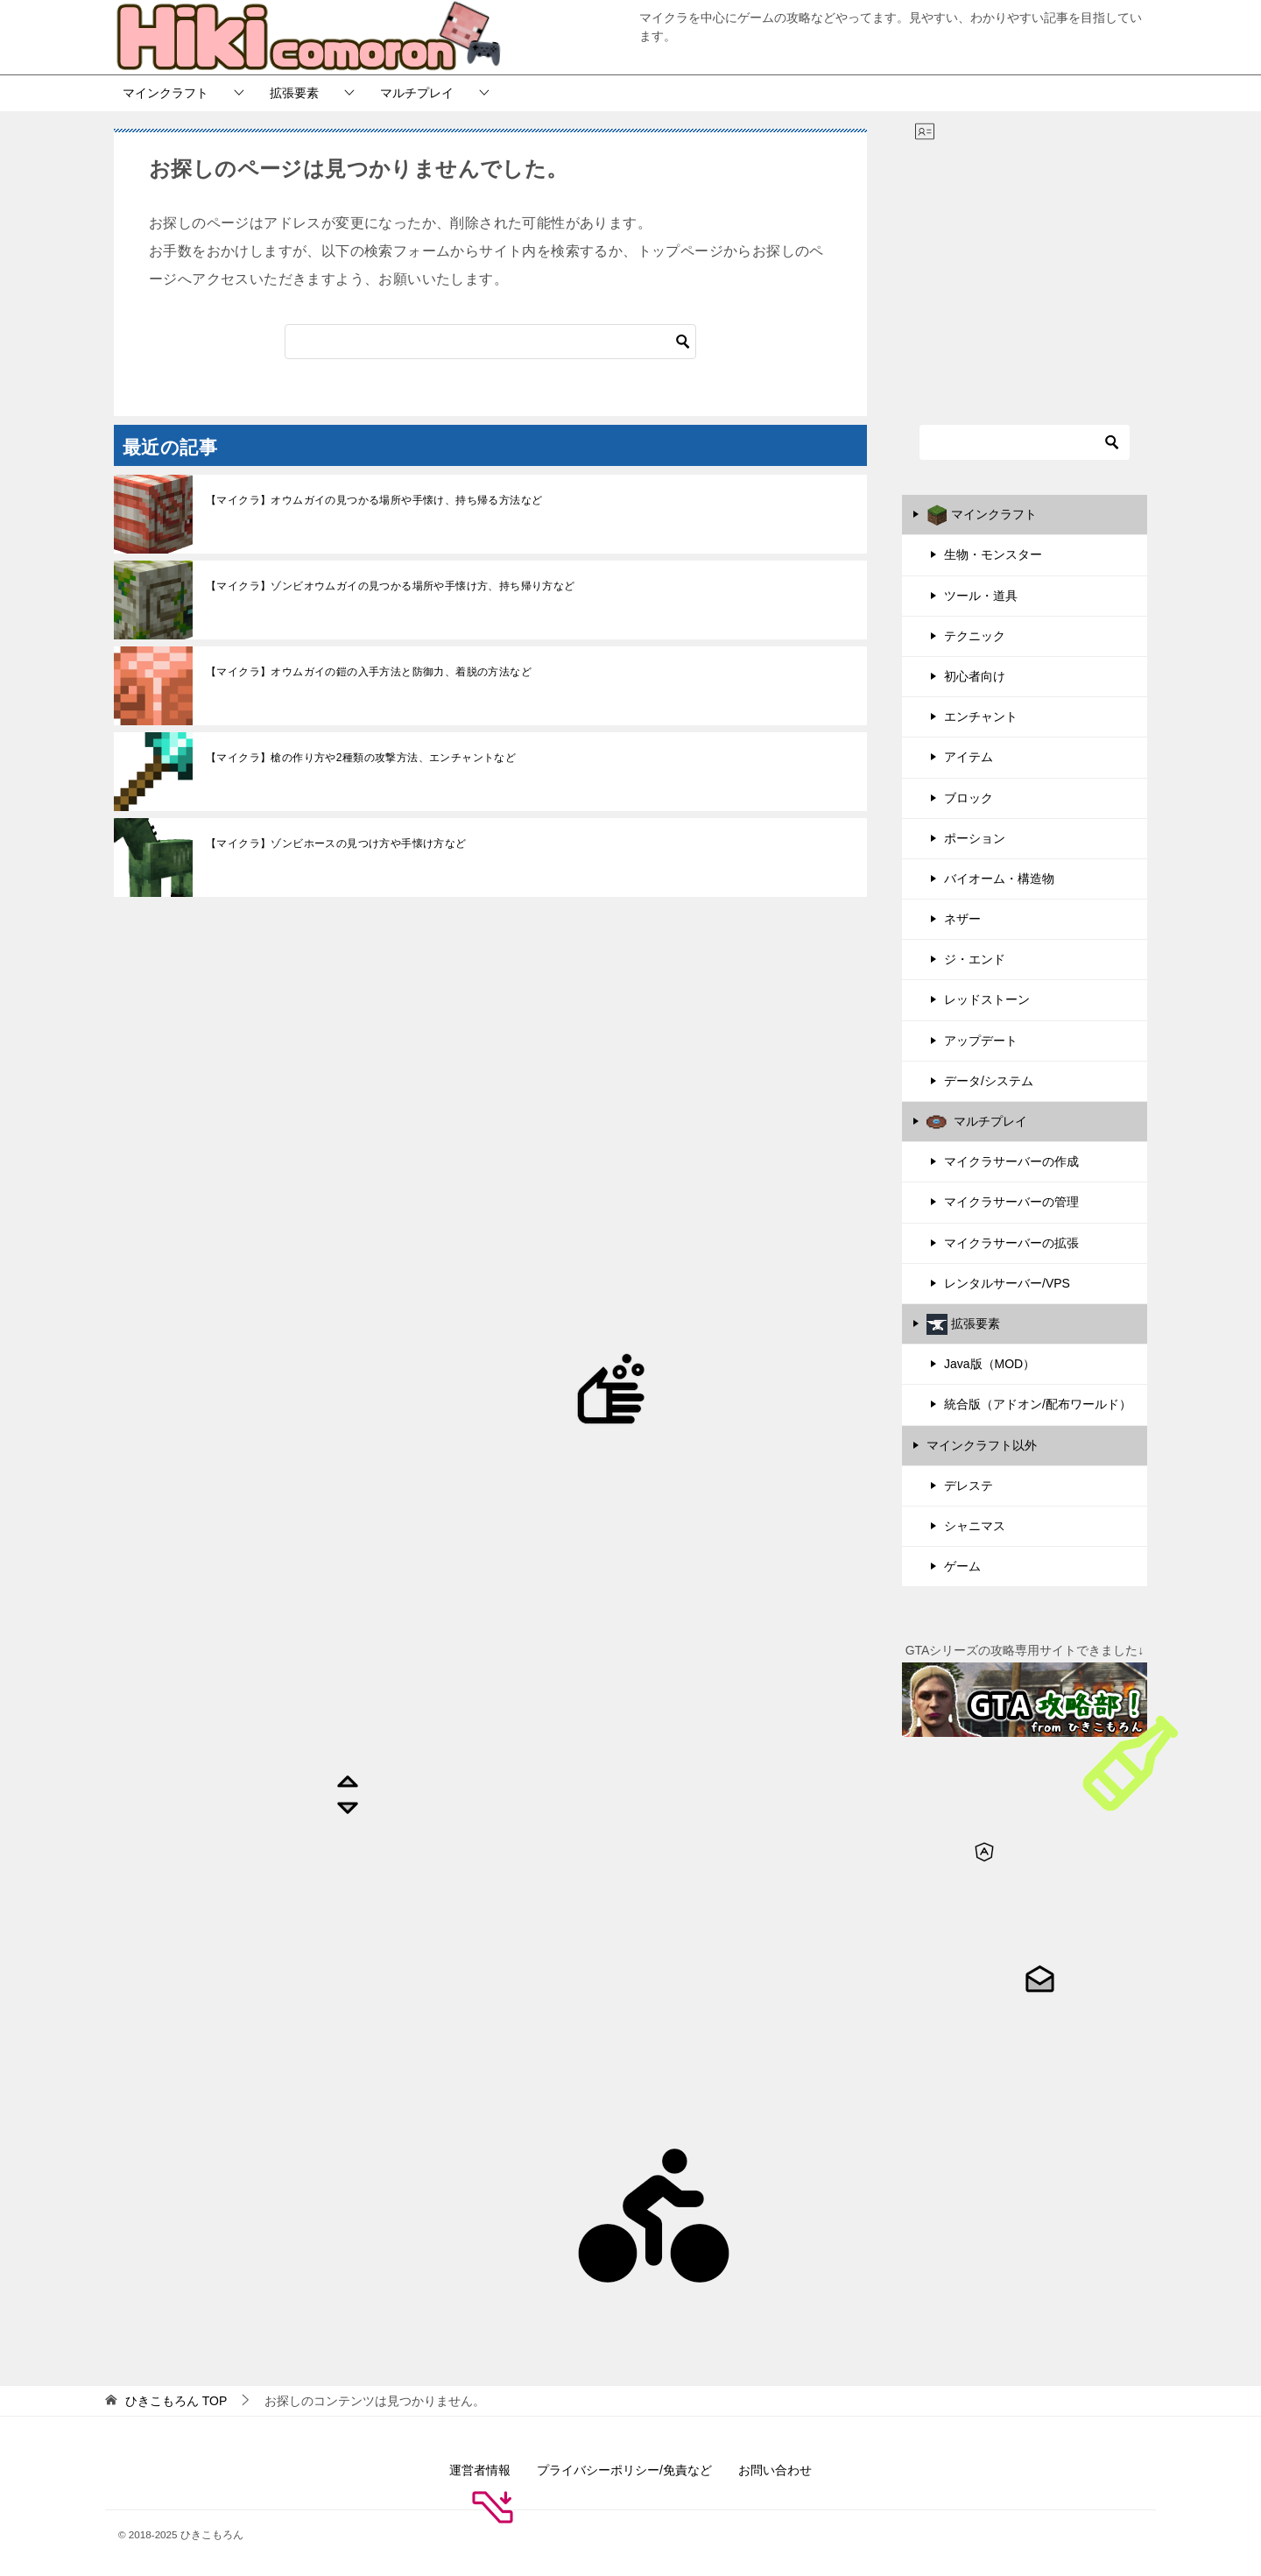  I want to click on access cycling or bike-related features, so click(653, 2215).